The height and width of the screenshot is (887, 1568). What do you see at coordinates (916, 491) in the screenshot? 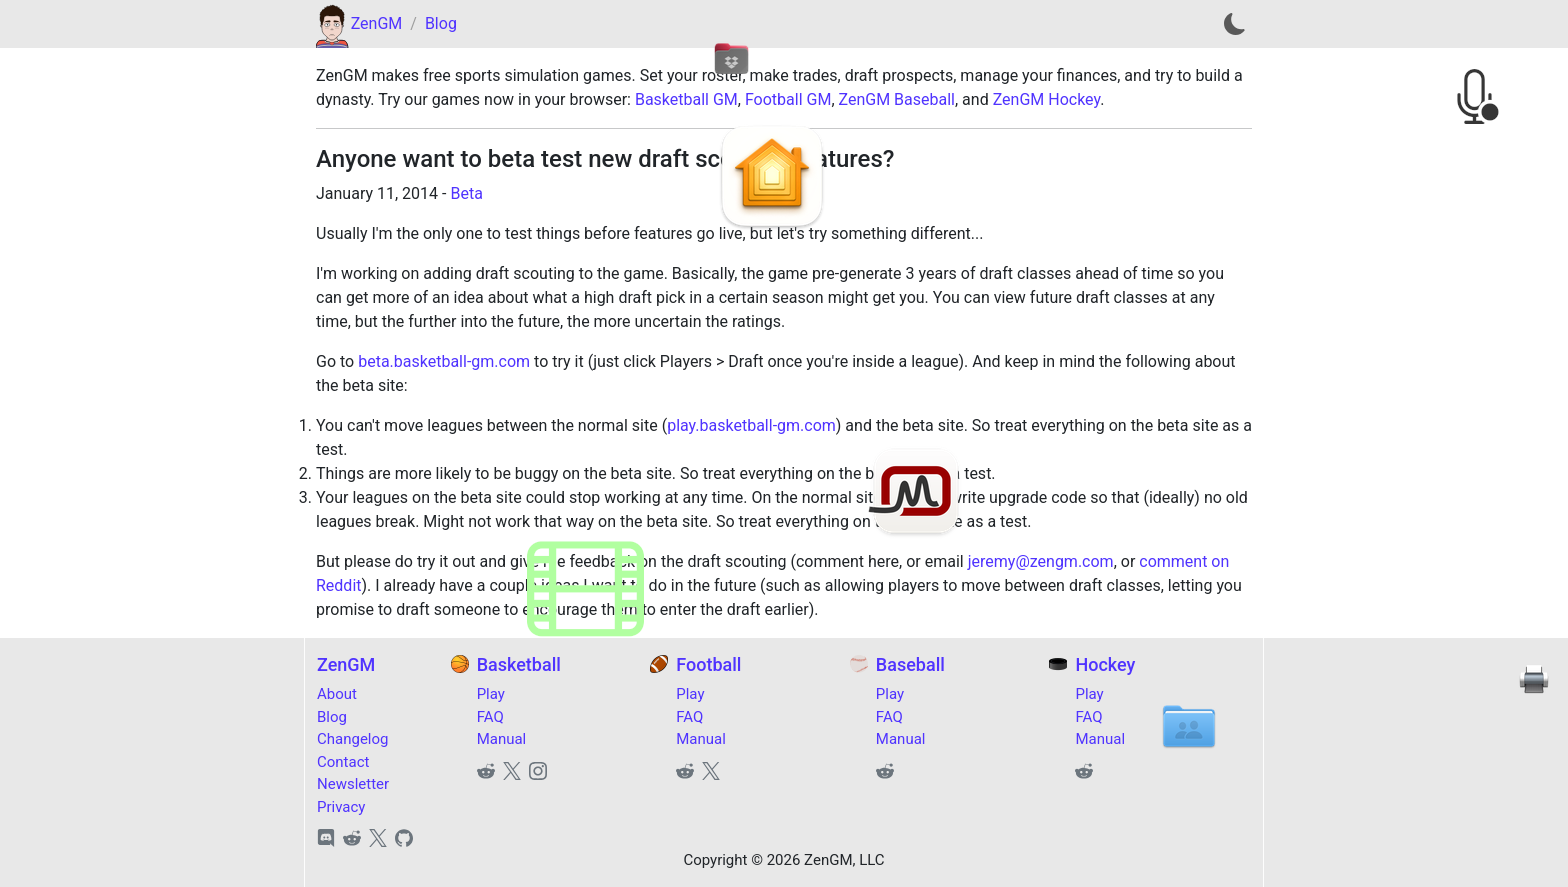
I see `open openchrom chromatography software` at bounding box center [916, 491].